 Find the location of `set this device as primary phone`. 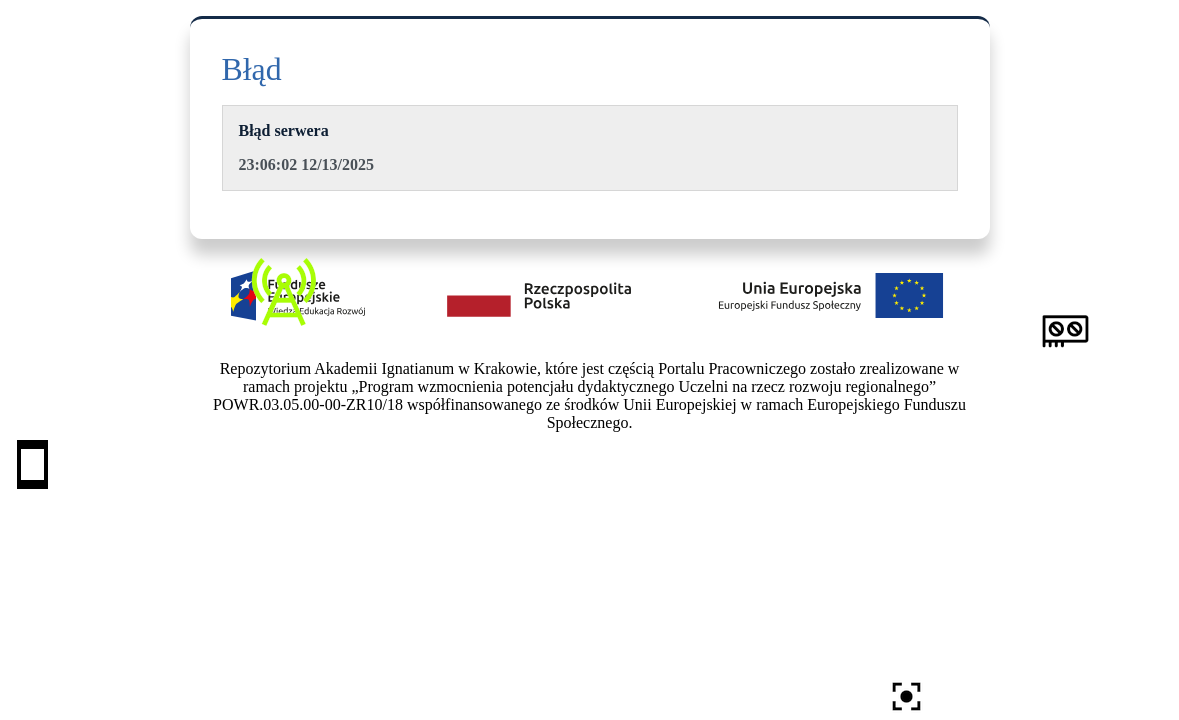

set this device as primary phone is located at coordinates (32, 464).